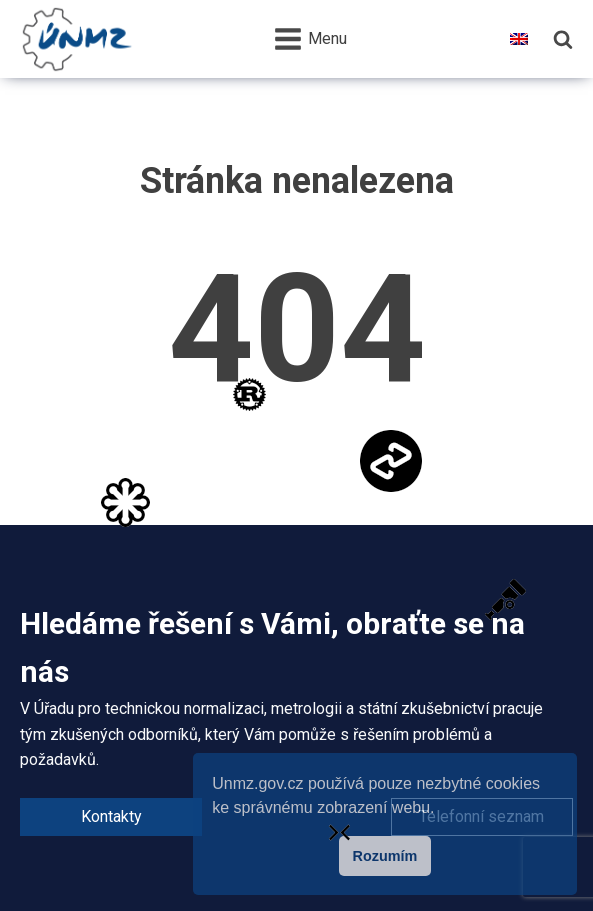 The image size is (593, 911). I want to click on pay with afterpay at checkout, so click(391, 461).